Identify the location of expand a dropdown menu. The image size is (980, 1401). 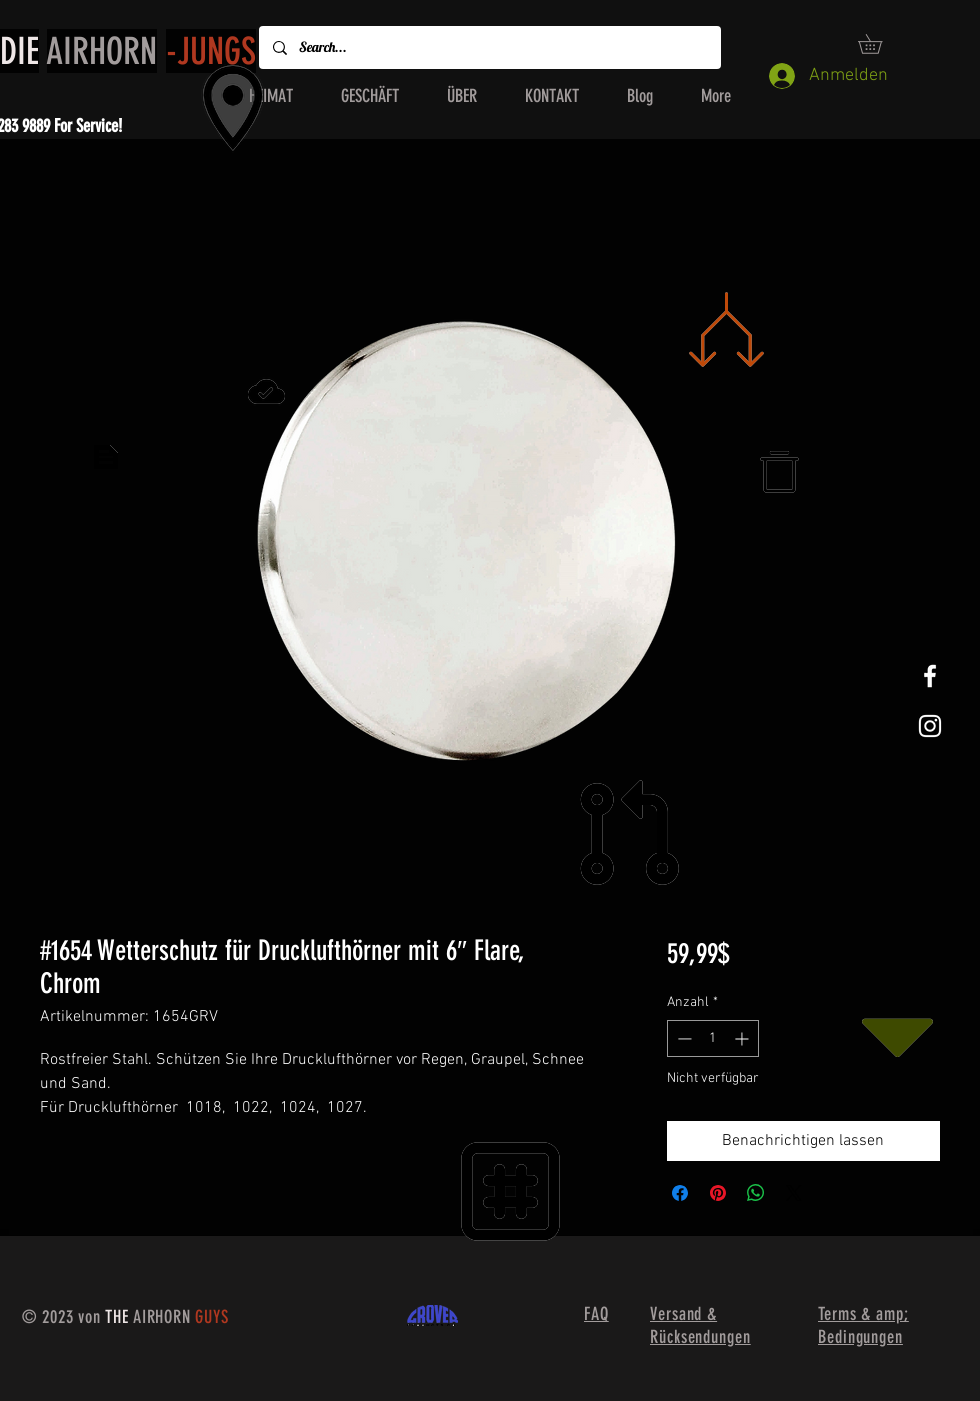
(897, 1038).